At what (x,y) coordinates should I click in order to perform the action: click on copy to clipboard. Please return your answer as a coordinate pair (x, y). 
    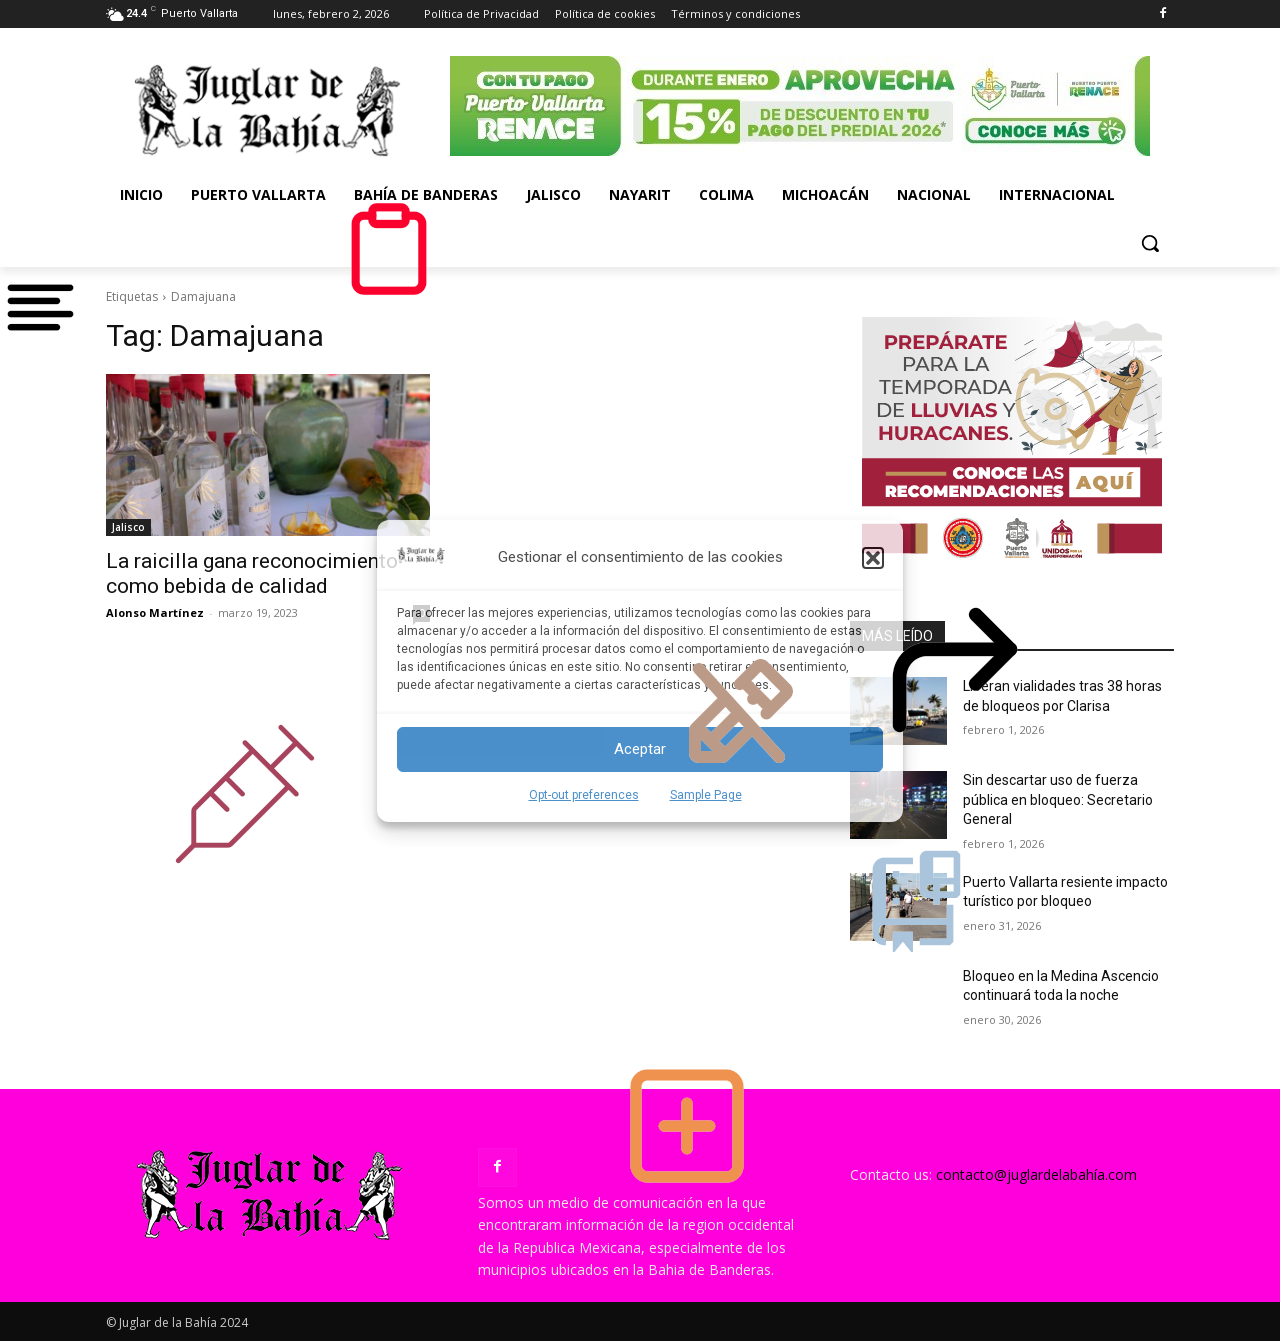
    Looking at the image, I should click on (389, 249).